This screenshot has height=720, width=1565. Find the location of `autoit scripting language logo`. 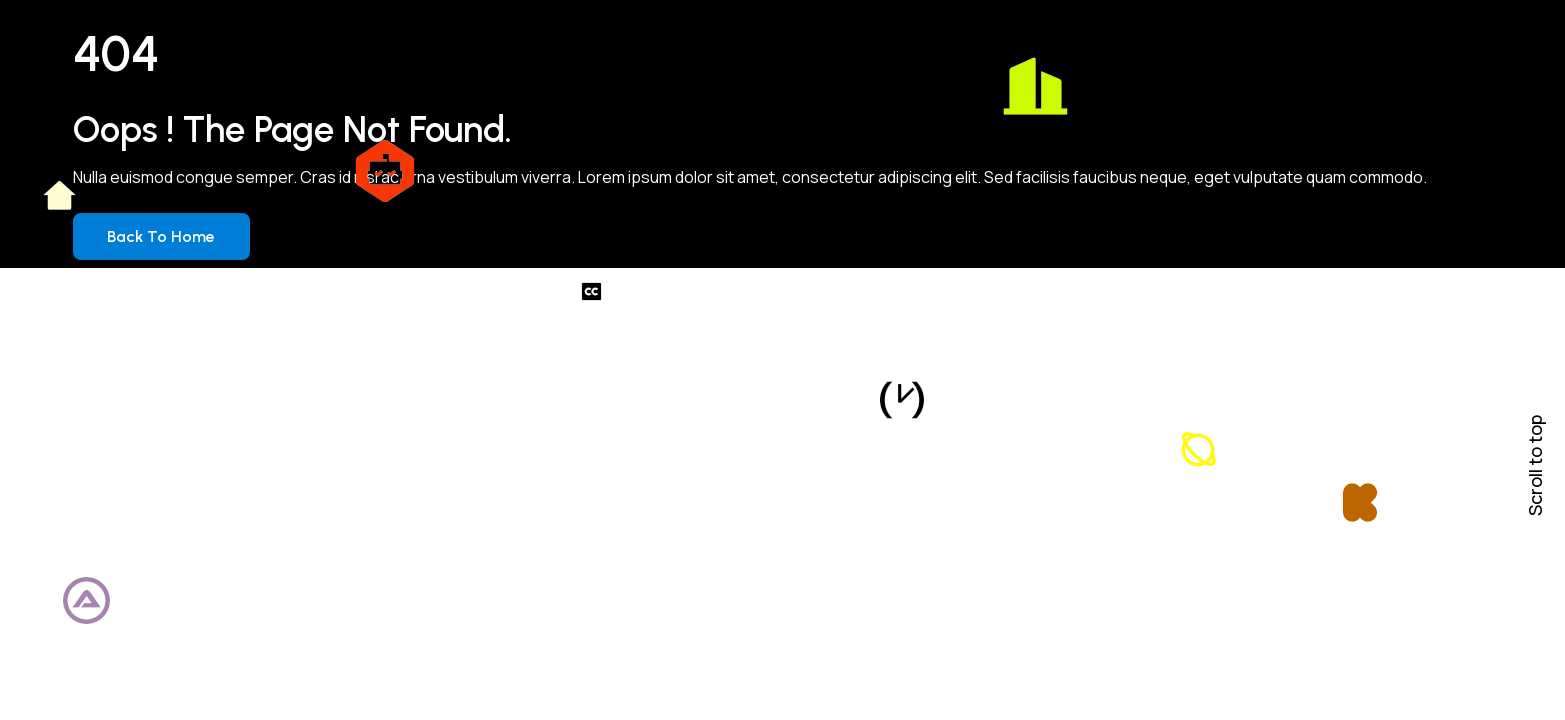

autoit scripting language logo is located at coordinates (86, 600).